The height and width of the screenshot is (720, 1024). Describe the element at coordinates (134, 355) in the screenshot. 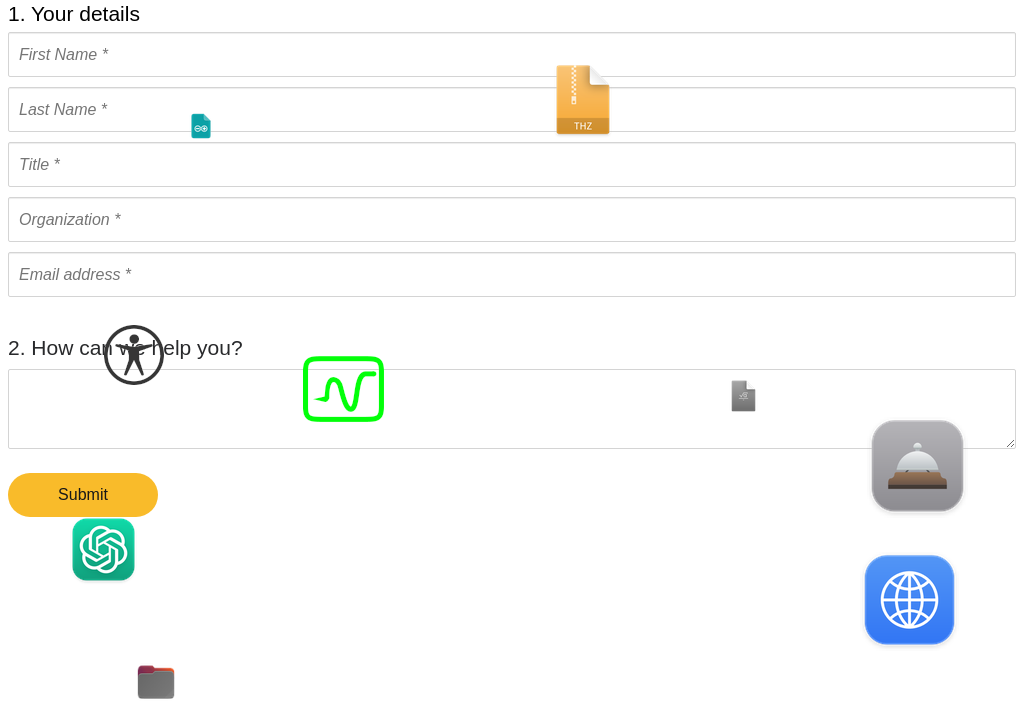

I see `access accessibility settings` at that location.